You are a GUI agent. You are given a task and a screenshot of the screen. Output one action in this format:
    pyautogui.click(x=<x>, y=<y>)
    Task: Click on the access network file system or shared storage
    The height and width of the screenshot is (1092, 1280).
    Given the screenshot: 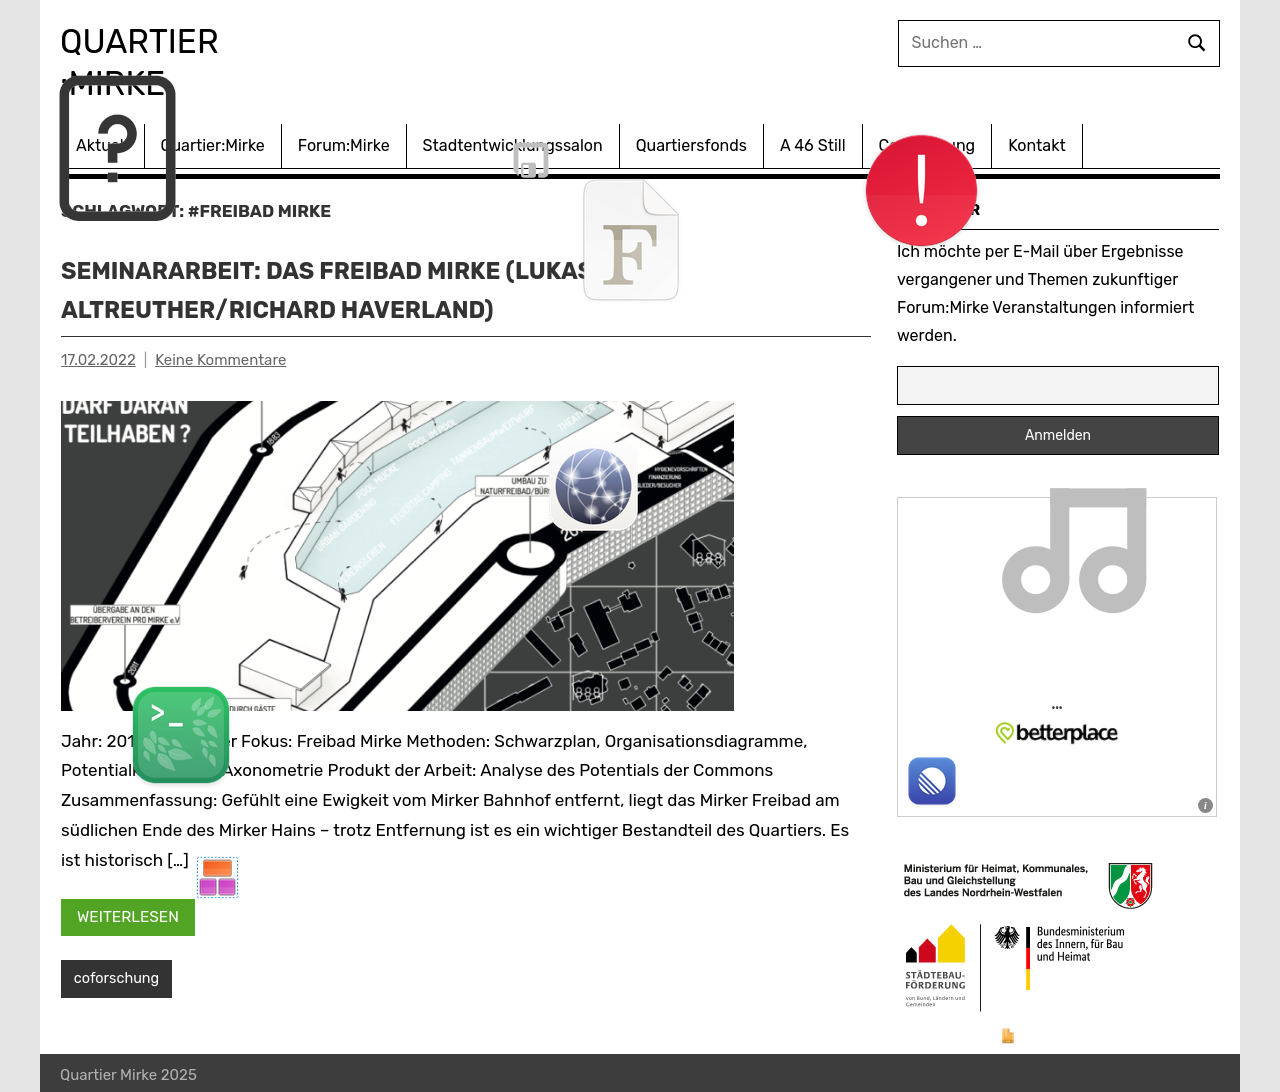 What is the action you would take?
    pyautogui.click(x=593, y=486)
    